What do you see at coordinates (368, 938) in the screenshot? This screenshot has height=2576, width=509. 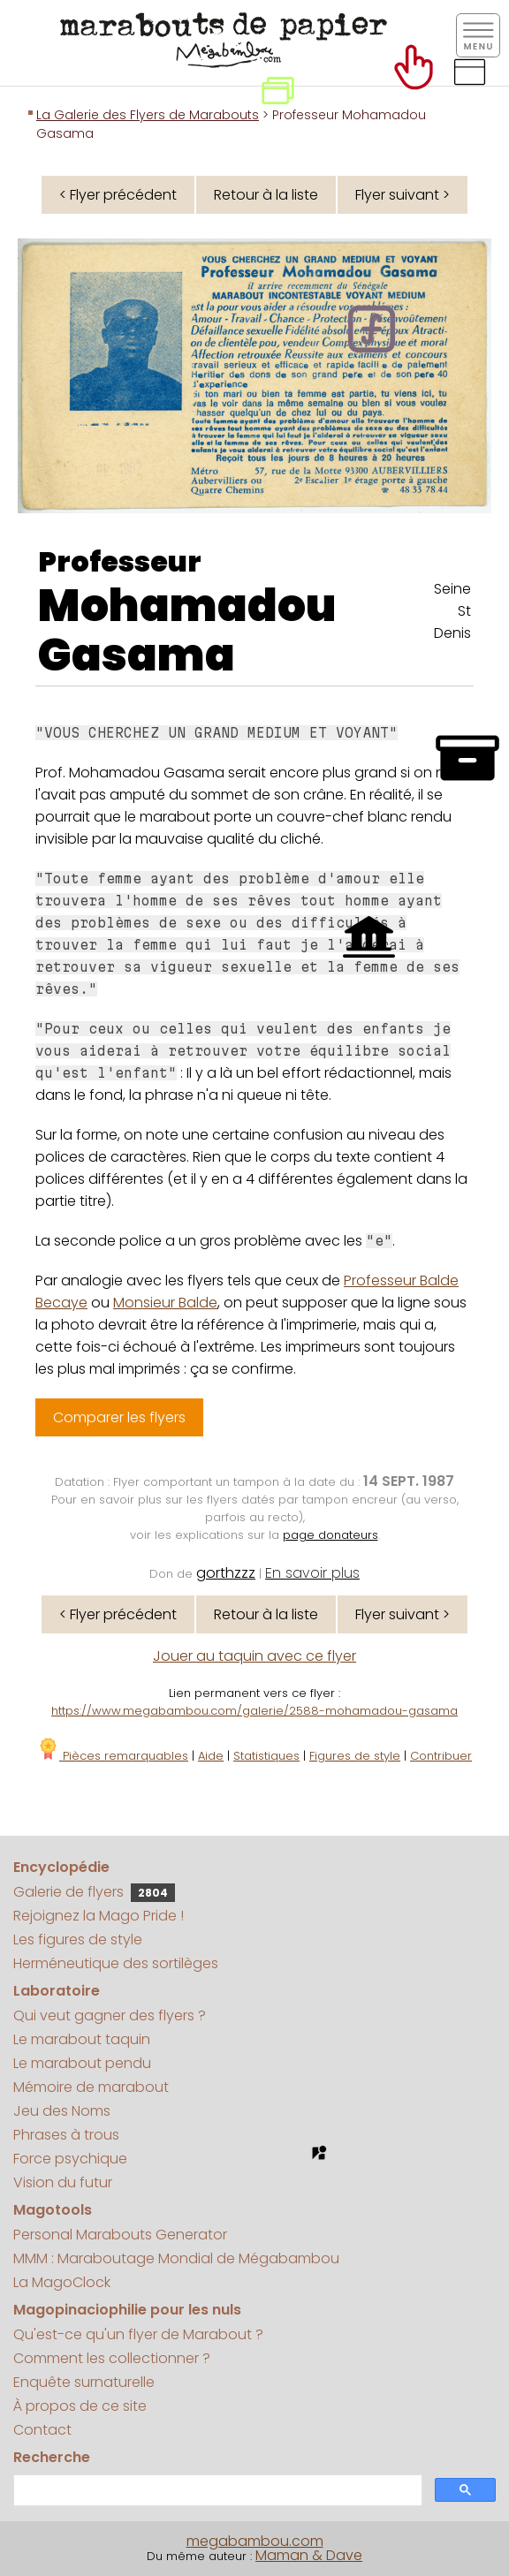 I see `access banking or financial services` at bounding box center [368, 938].